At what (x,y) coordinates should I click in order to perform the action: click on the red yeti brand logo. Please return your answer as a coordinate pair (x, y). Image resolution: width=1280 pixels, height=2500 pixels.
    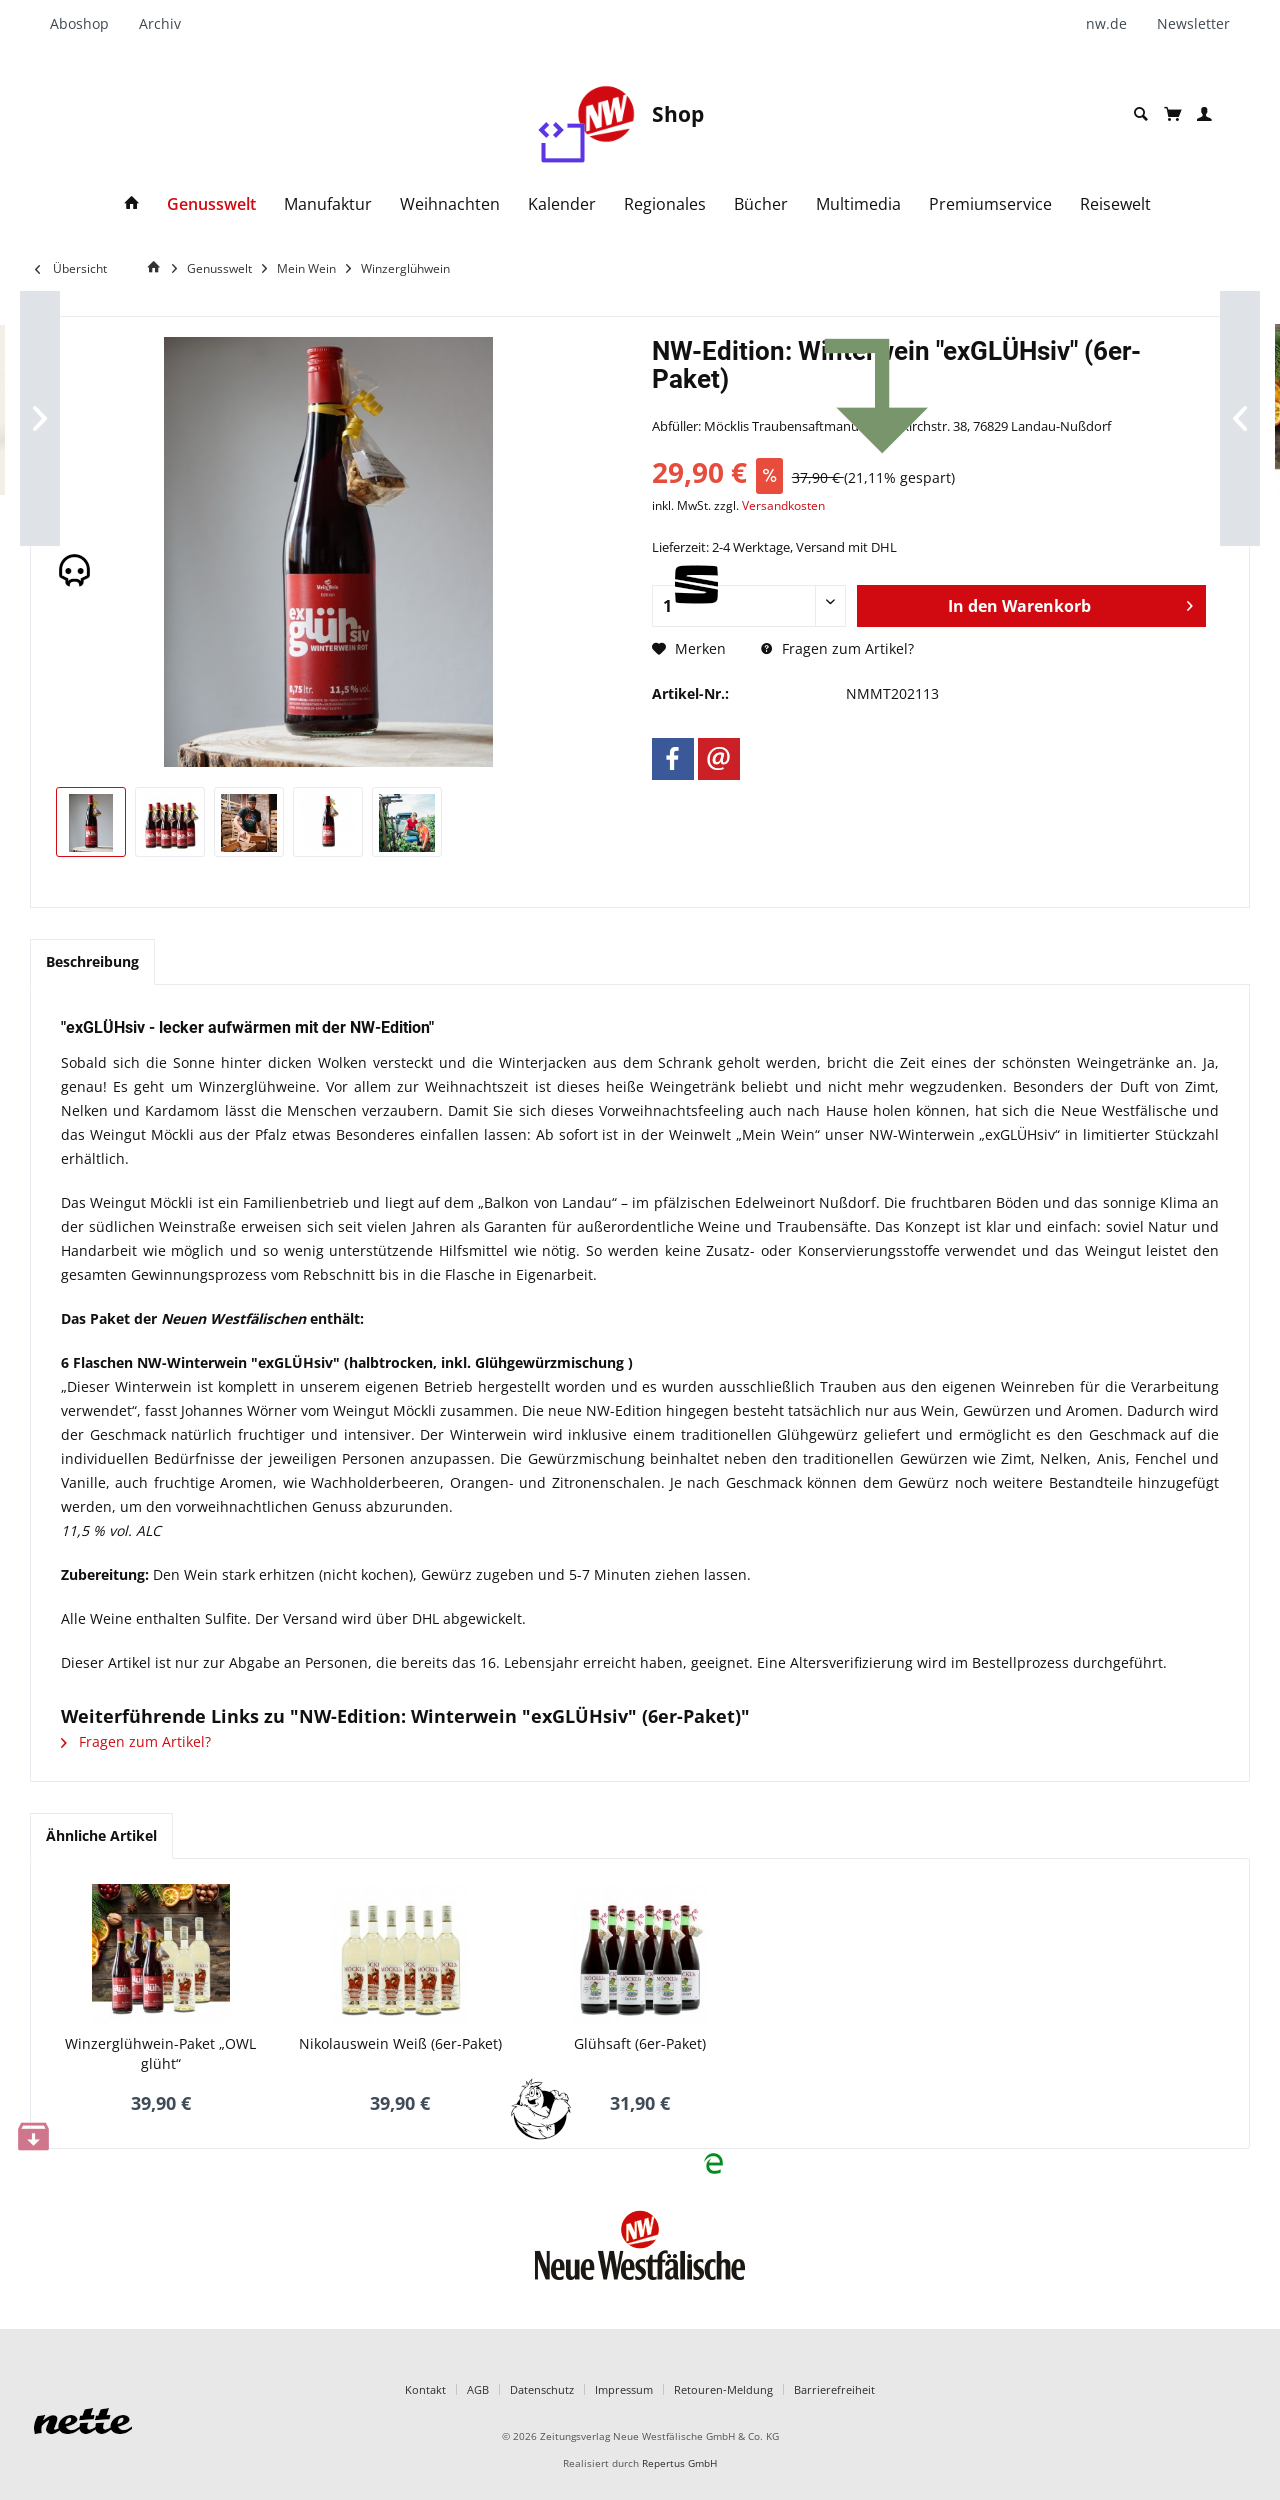
    Looking at the image, I should click on (541, 2109).